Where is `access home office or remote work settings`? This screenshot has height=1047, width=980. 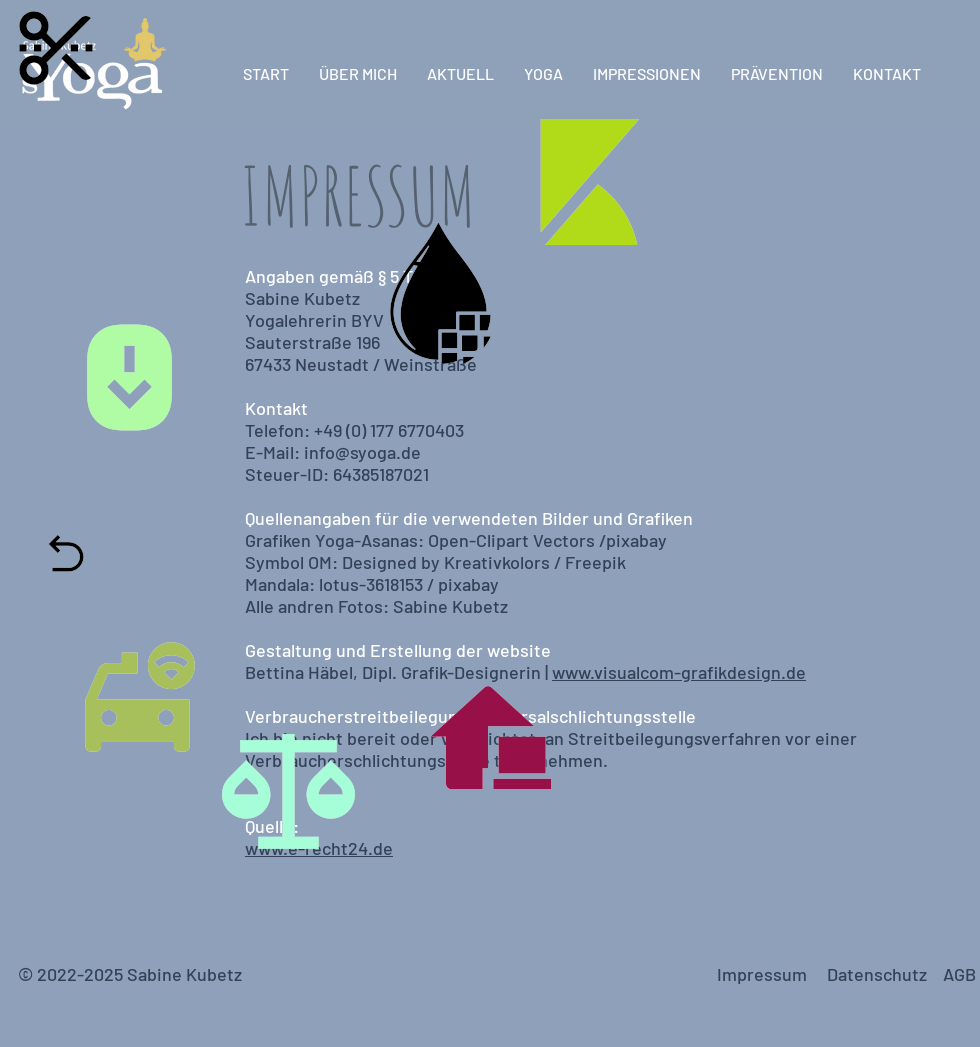 access home office or remote work settings is located at coordinates (488, 742).